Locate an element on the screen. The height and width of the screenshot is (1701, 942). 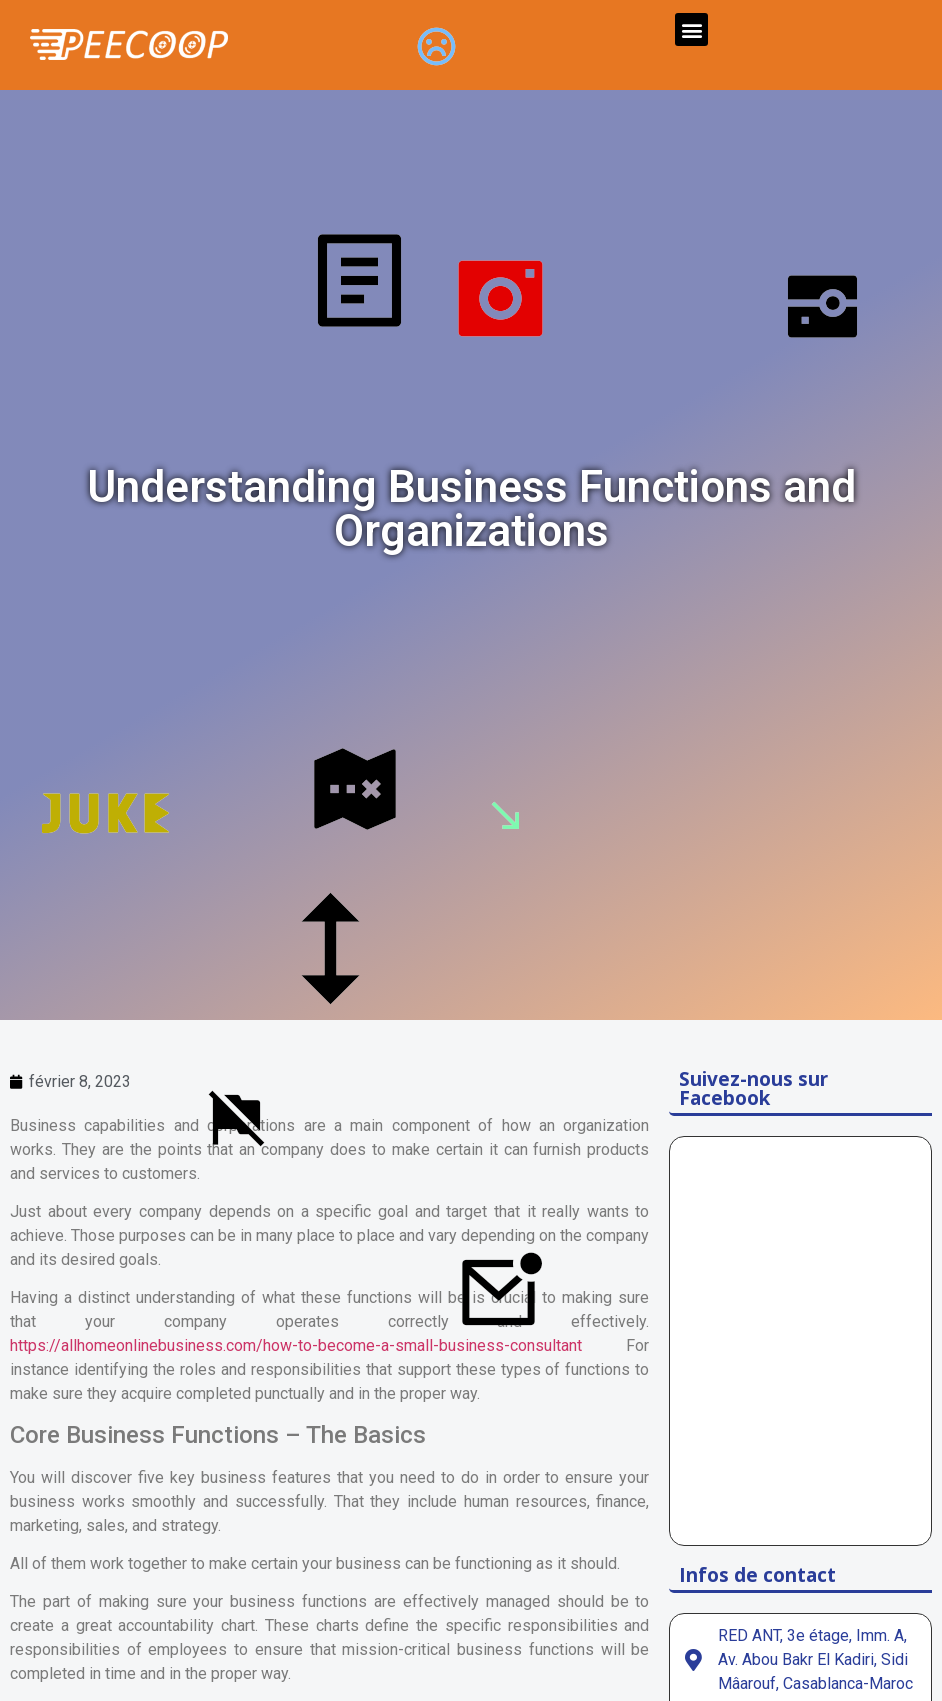
indicates unread mail or messages is located at coordinates (498, 1292).